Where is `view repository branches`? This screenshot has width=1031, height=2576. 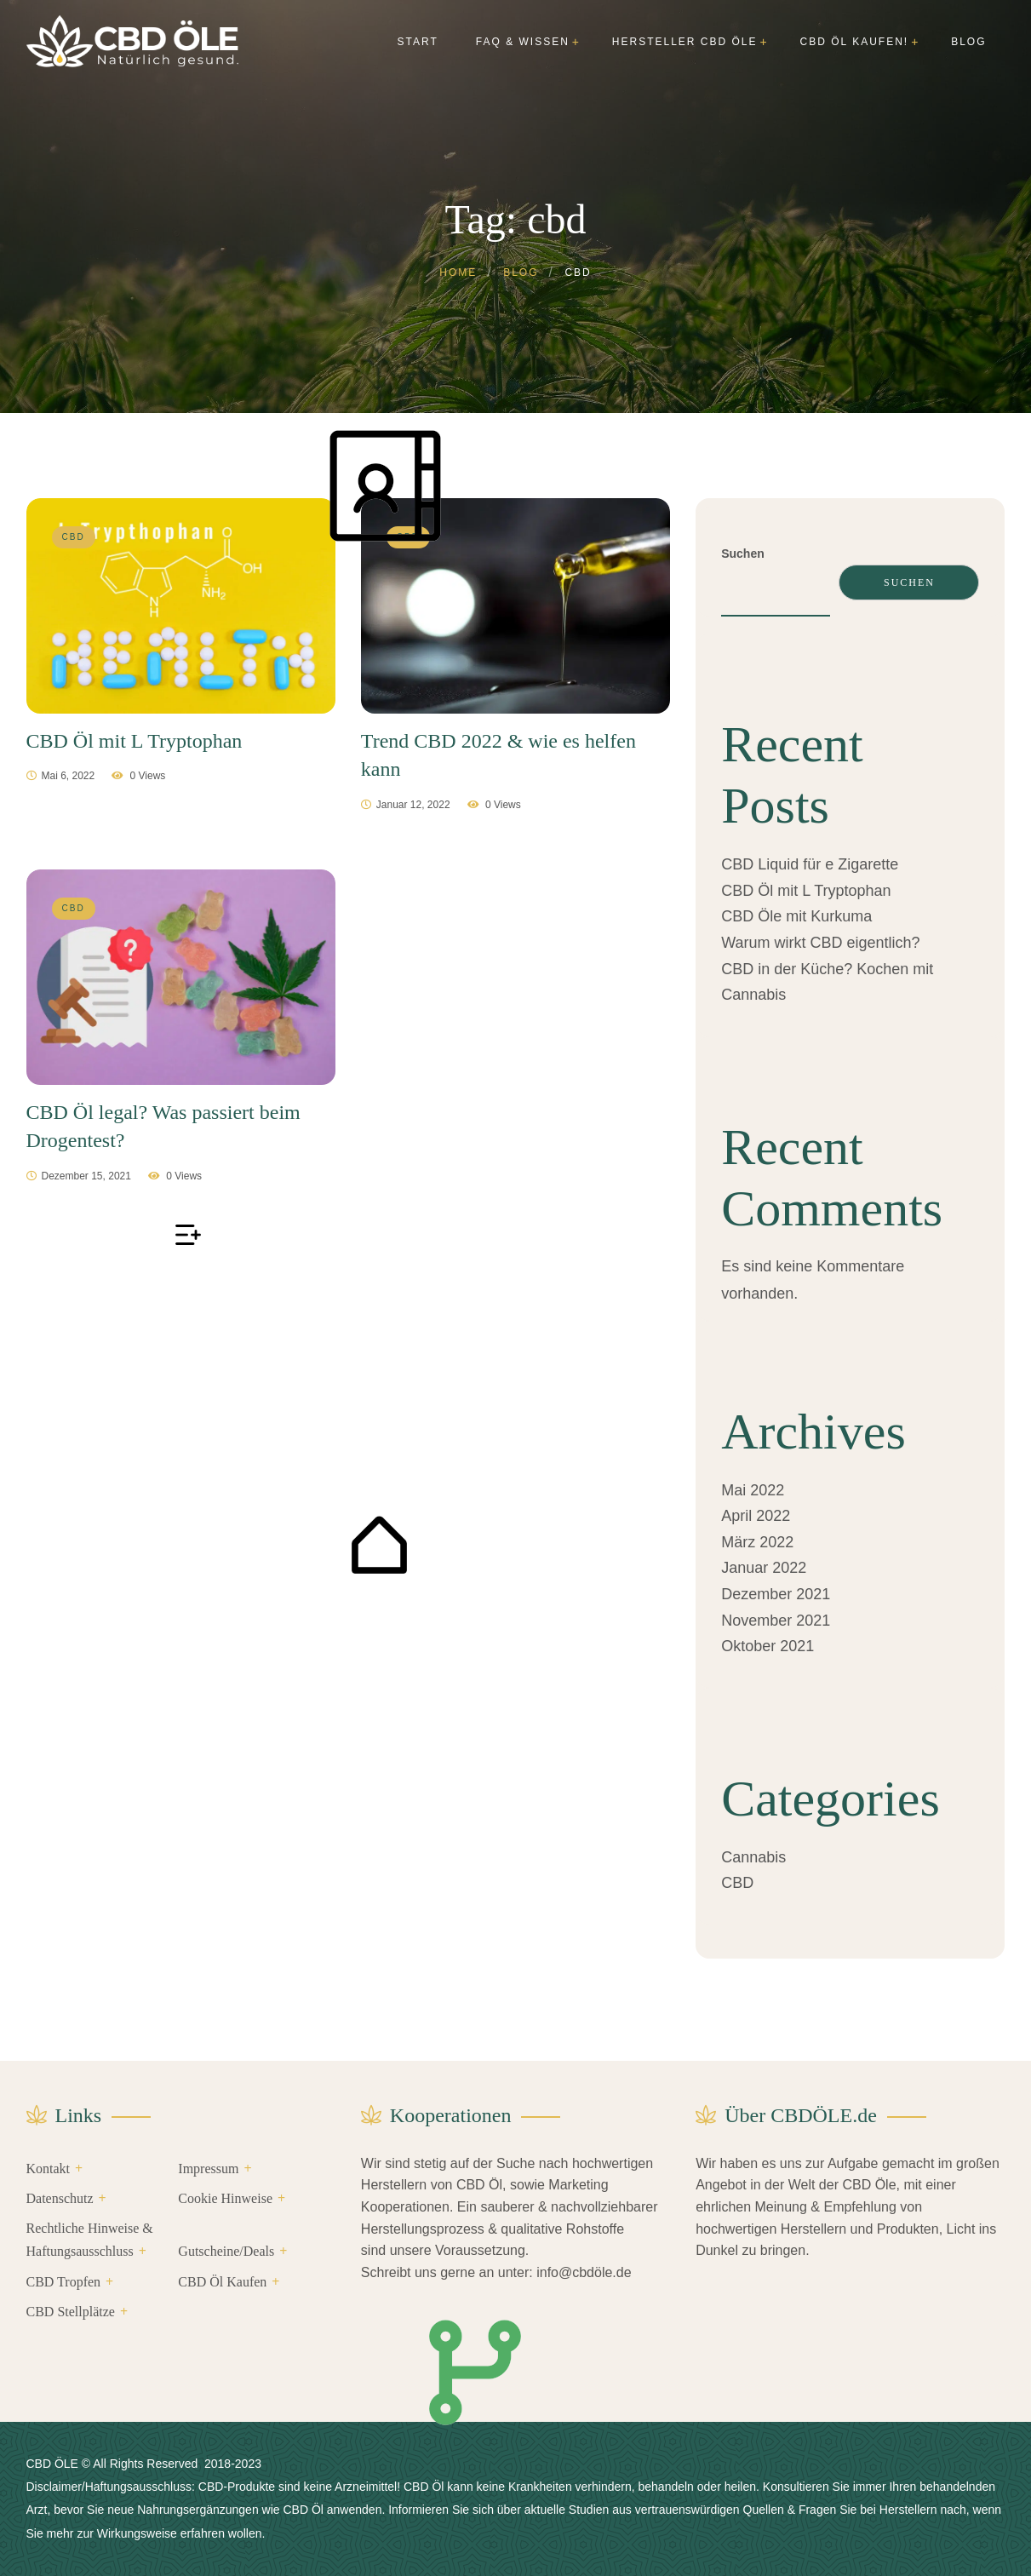
view repository branches is located at coordinates (475, 2372).